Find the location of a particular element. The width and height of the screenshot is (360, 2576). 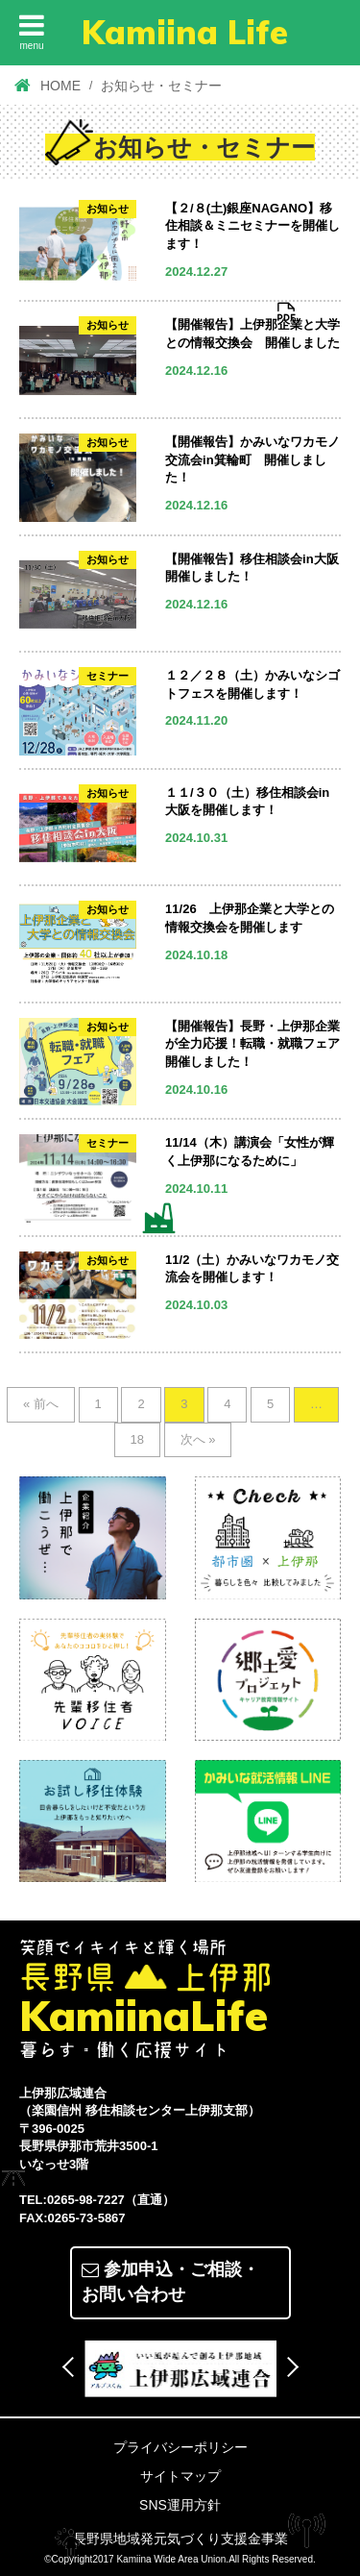

view or open a PDF document is located at coordinates (286, 312).